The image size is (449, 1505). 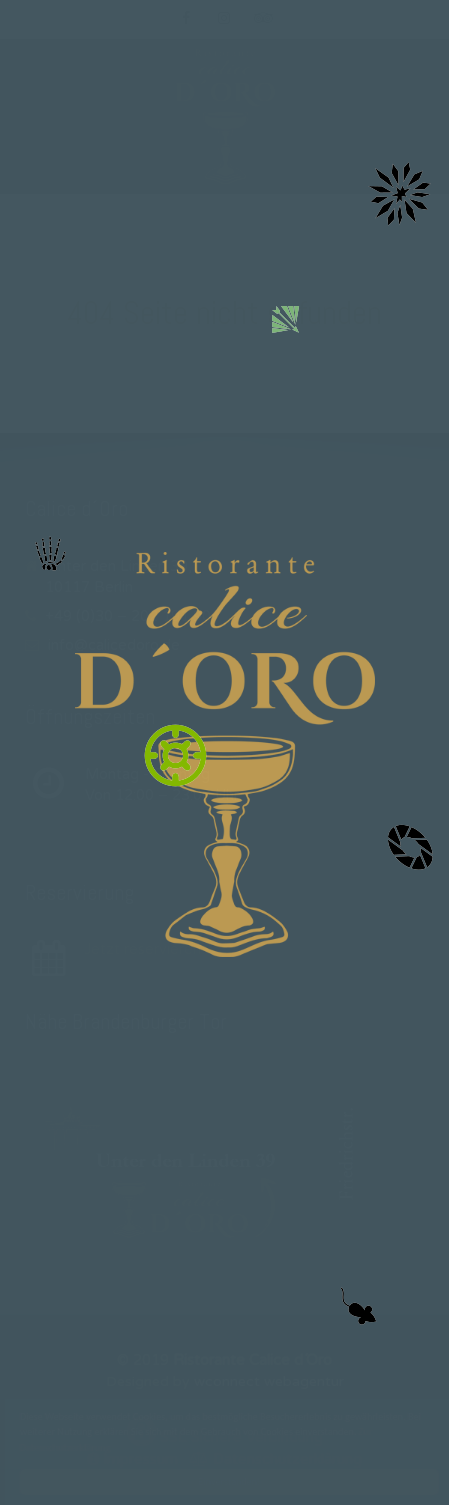 What do you see at coordinates (399, 193) in the screenshot?
I see `shatter or break an object` at bounding box center [399, 193].